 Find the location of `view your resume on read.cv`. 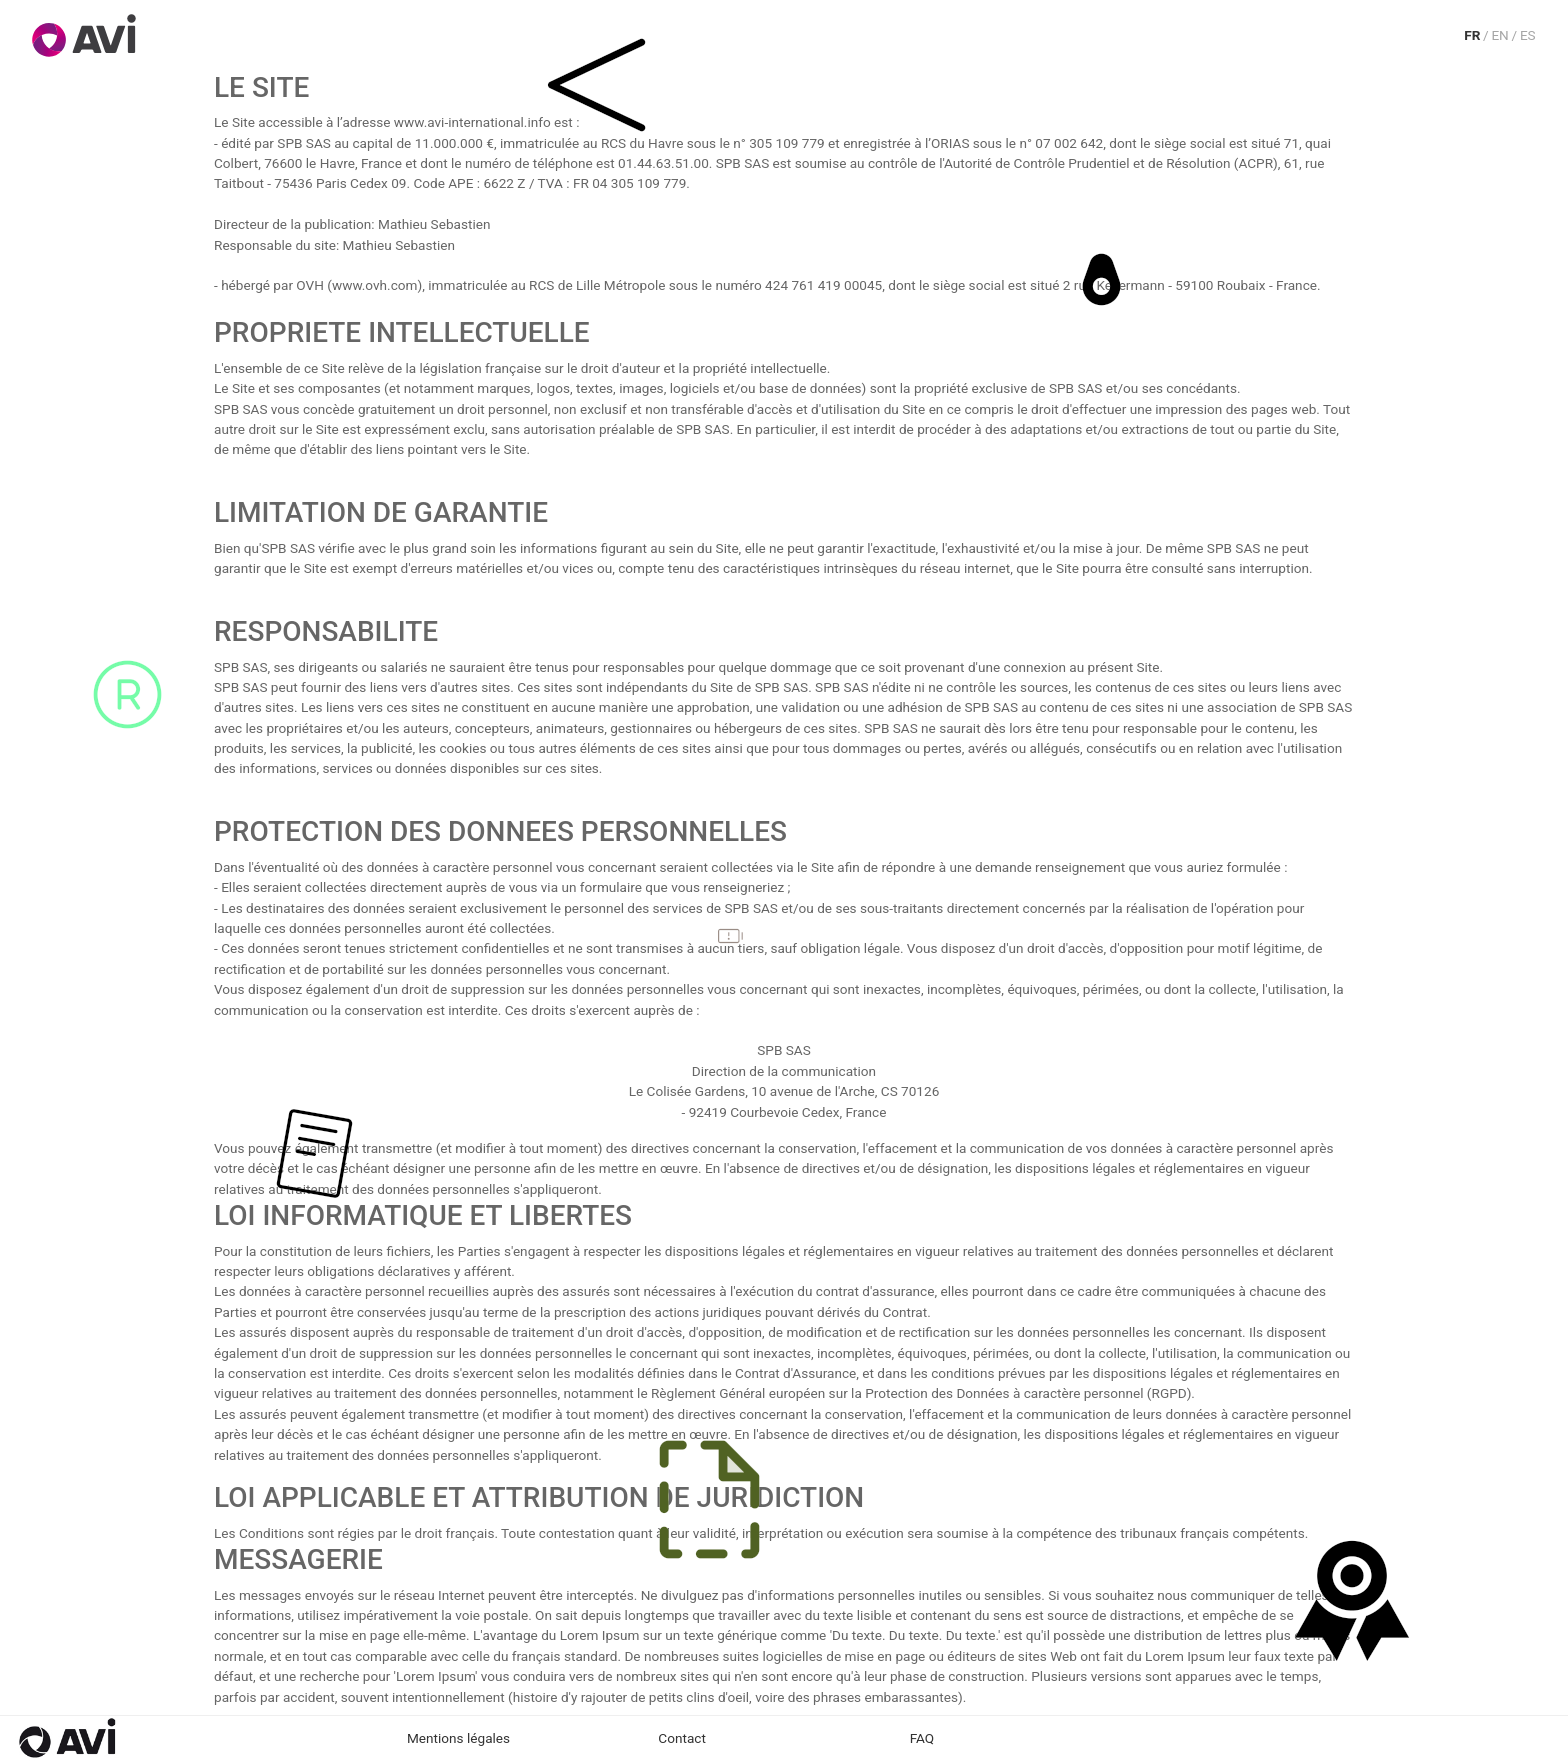

view your resume on read.cv is located at coordinates (314, 1153).